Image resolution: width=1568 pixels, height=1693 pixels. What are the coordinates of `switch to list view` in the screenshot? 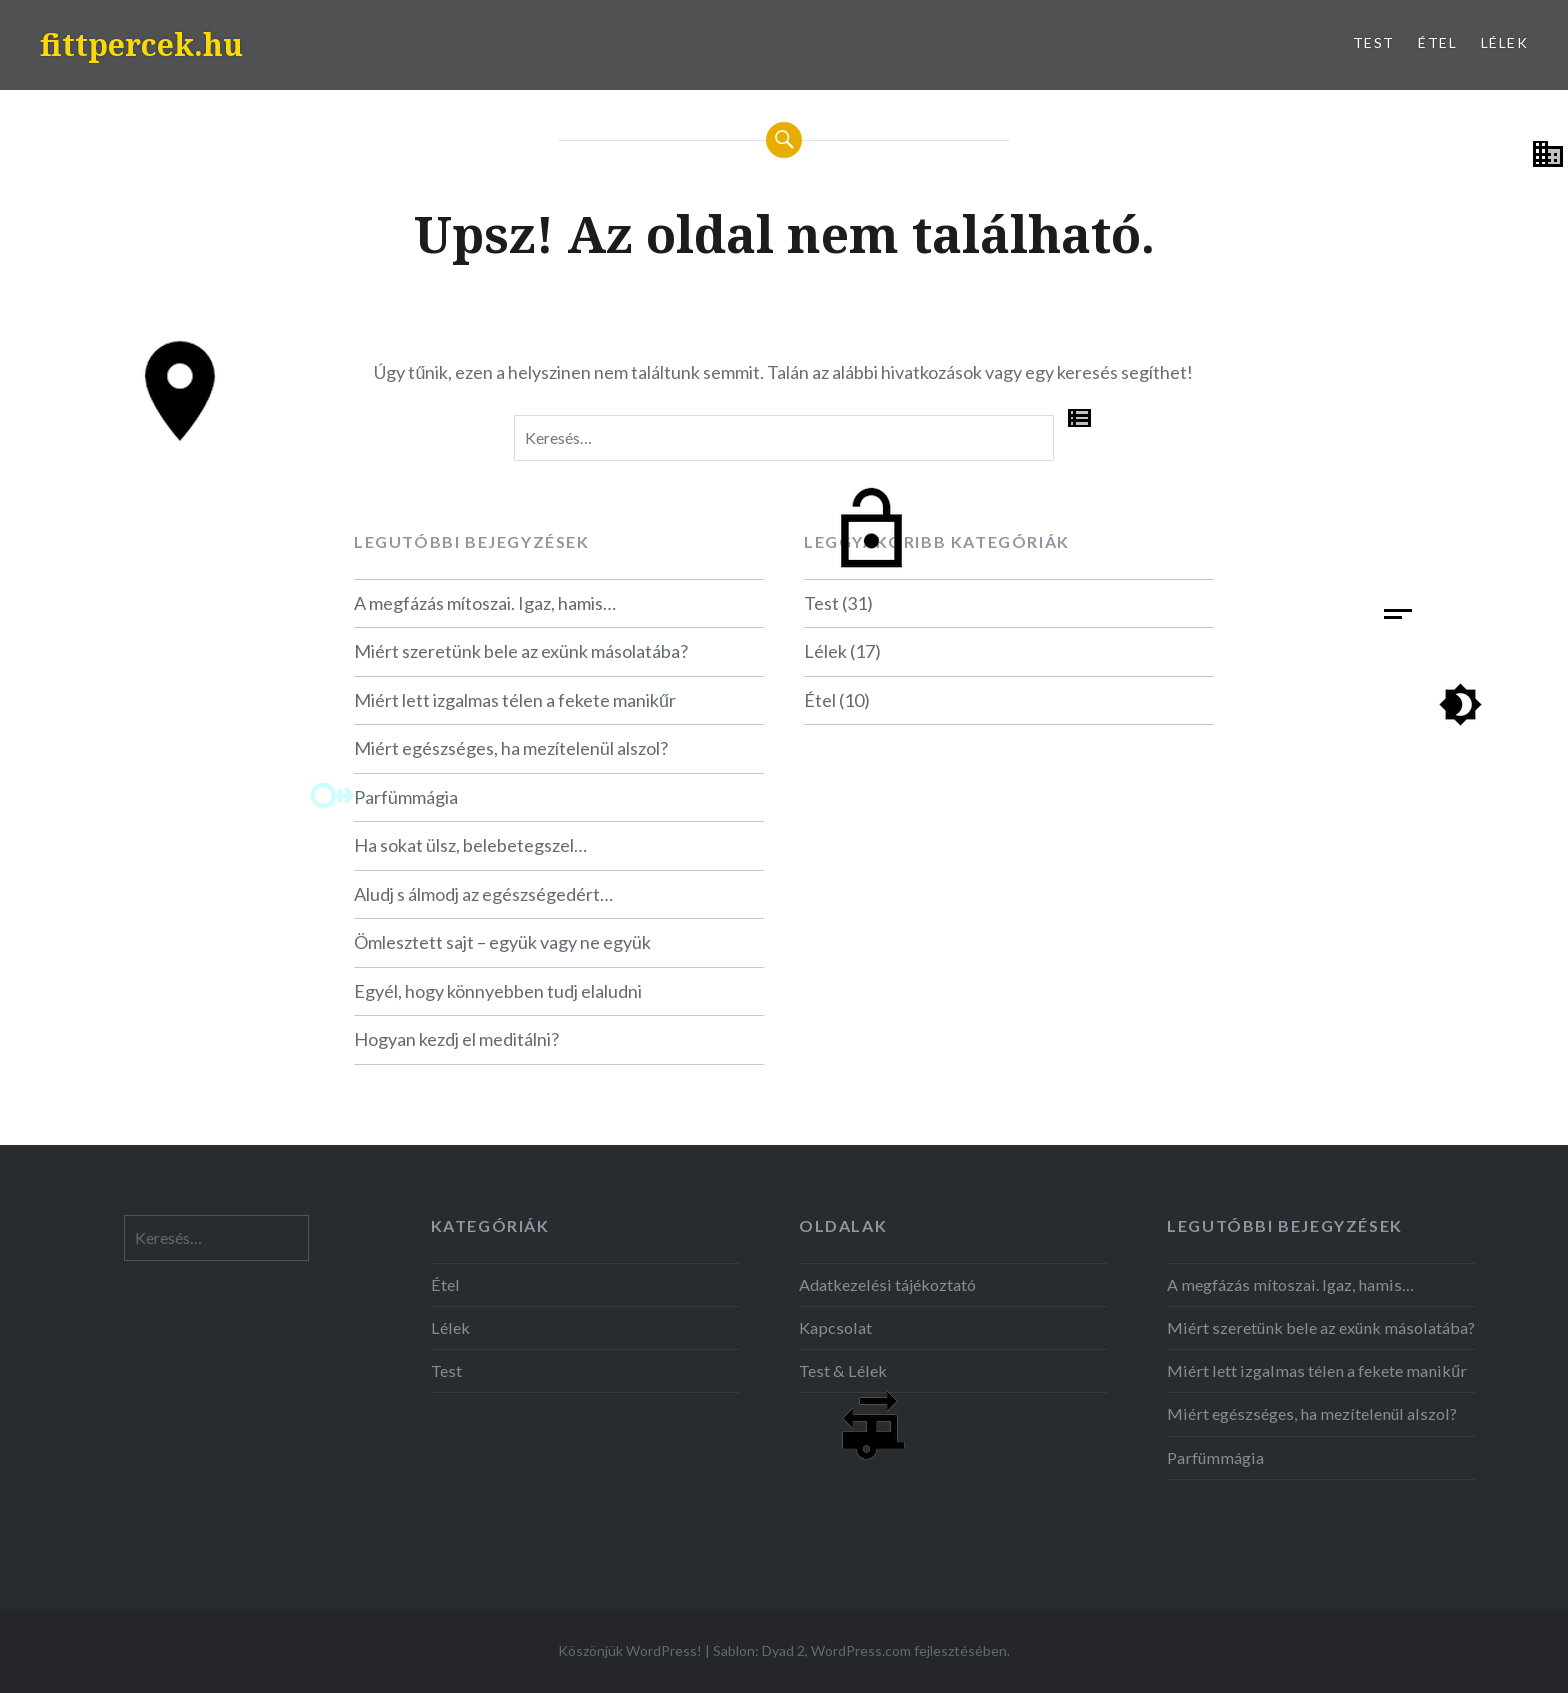 It's located at (1080, 418).